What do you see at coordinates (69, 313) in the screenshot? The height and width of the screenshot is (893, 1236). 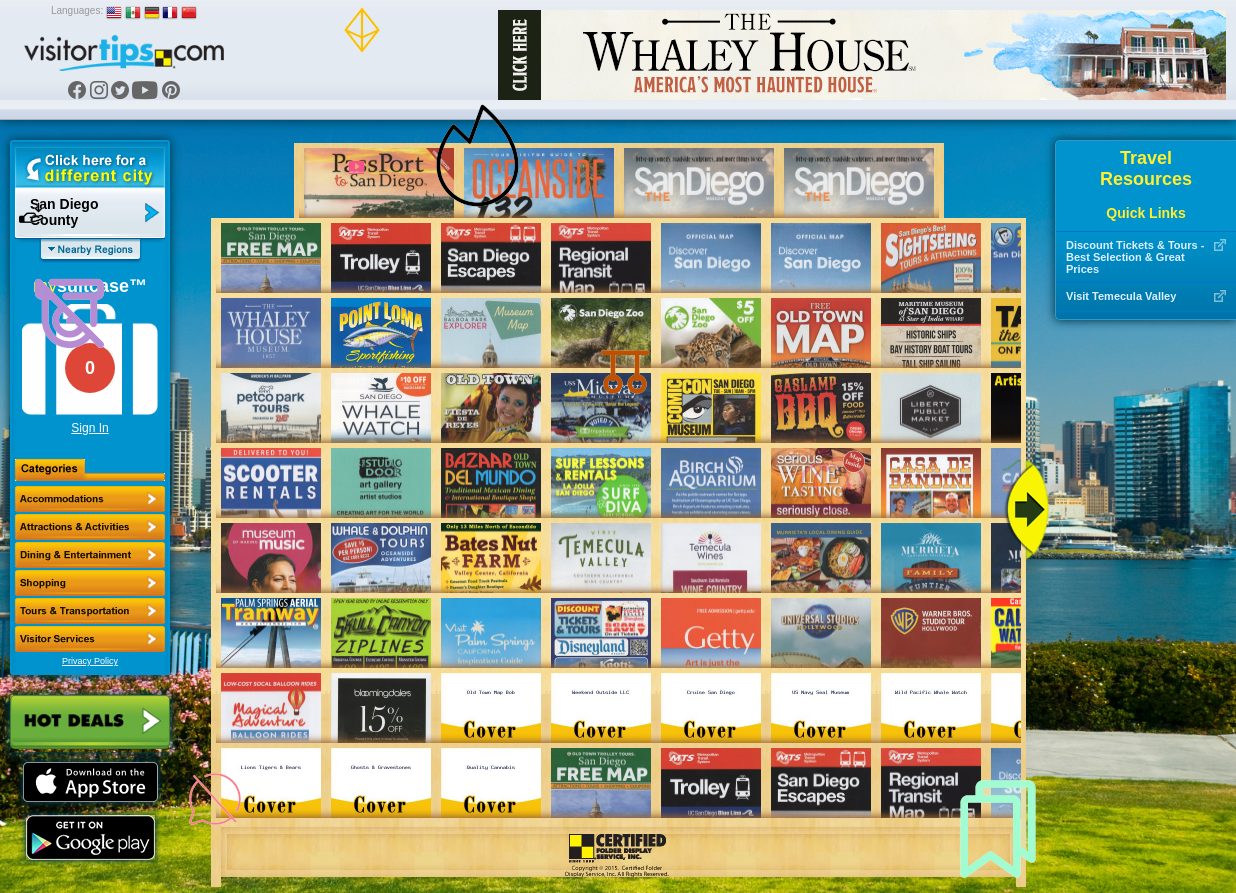 I see `cctv camera is disabled or offline` at bounding box center [69, 313].